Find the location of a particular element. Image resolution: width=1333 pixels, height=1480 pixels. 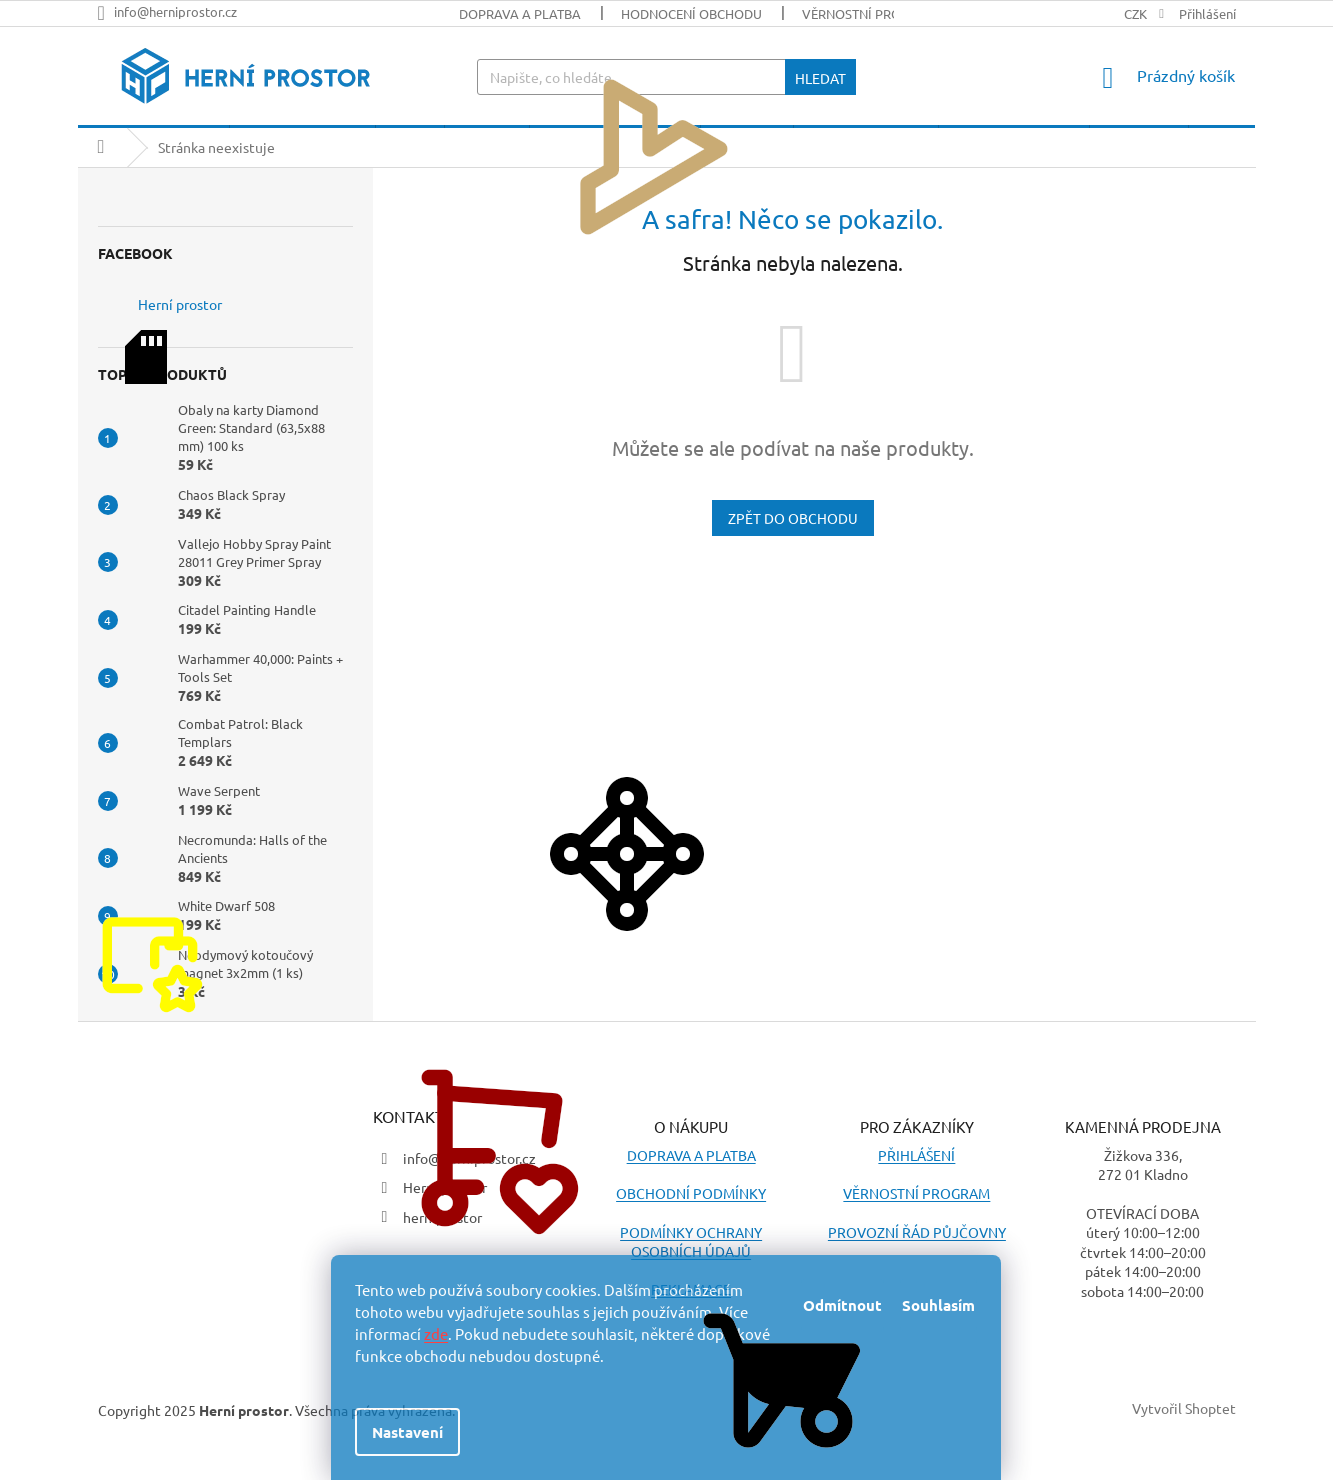

view your wishlist or saved items is located at coordinates (492, 1148).